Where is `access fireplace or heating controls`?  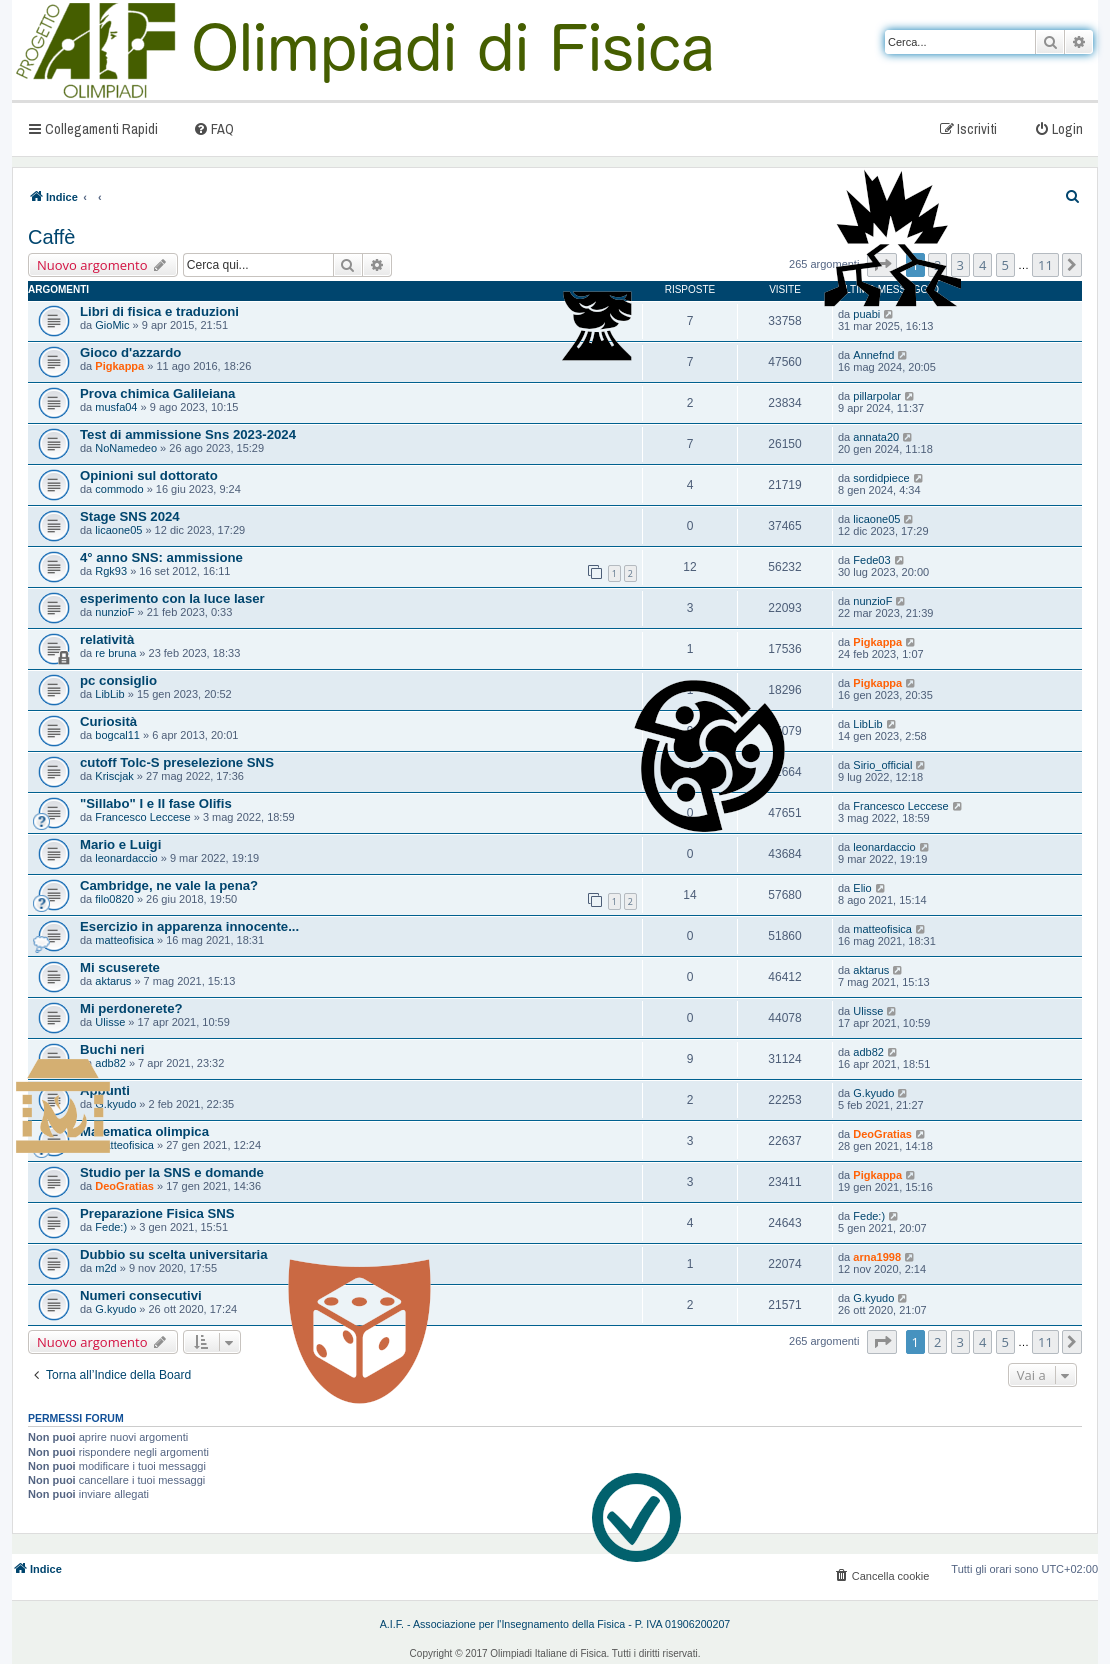 access fireplace or heating controls is located at coordinates (63, 1106).